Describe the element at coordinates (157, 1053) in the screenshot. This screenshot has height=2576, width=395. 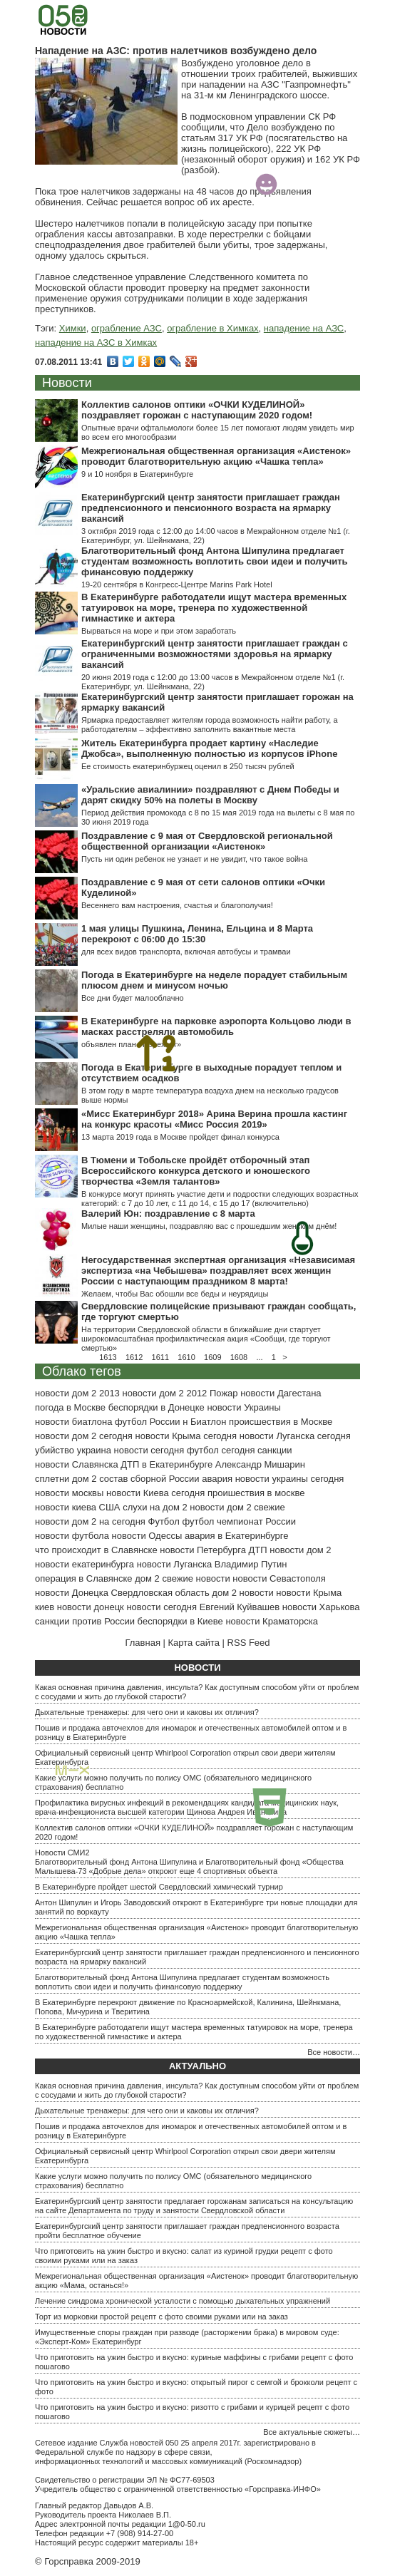
I see `sort numbers in descending order (9 to 1)` at that location.